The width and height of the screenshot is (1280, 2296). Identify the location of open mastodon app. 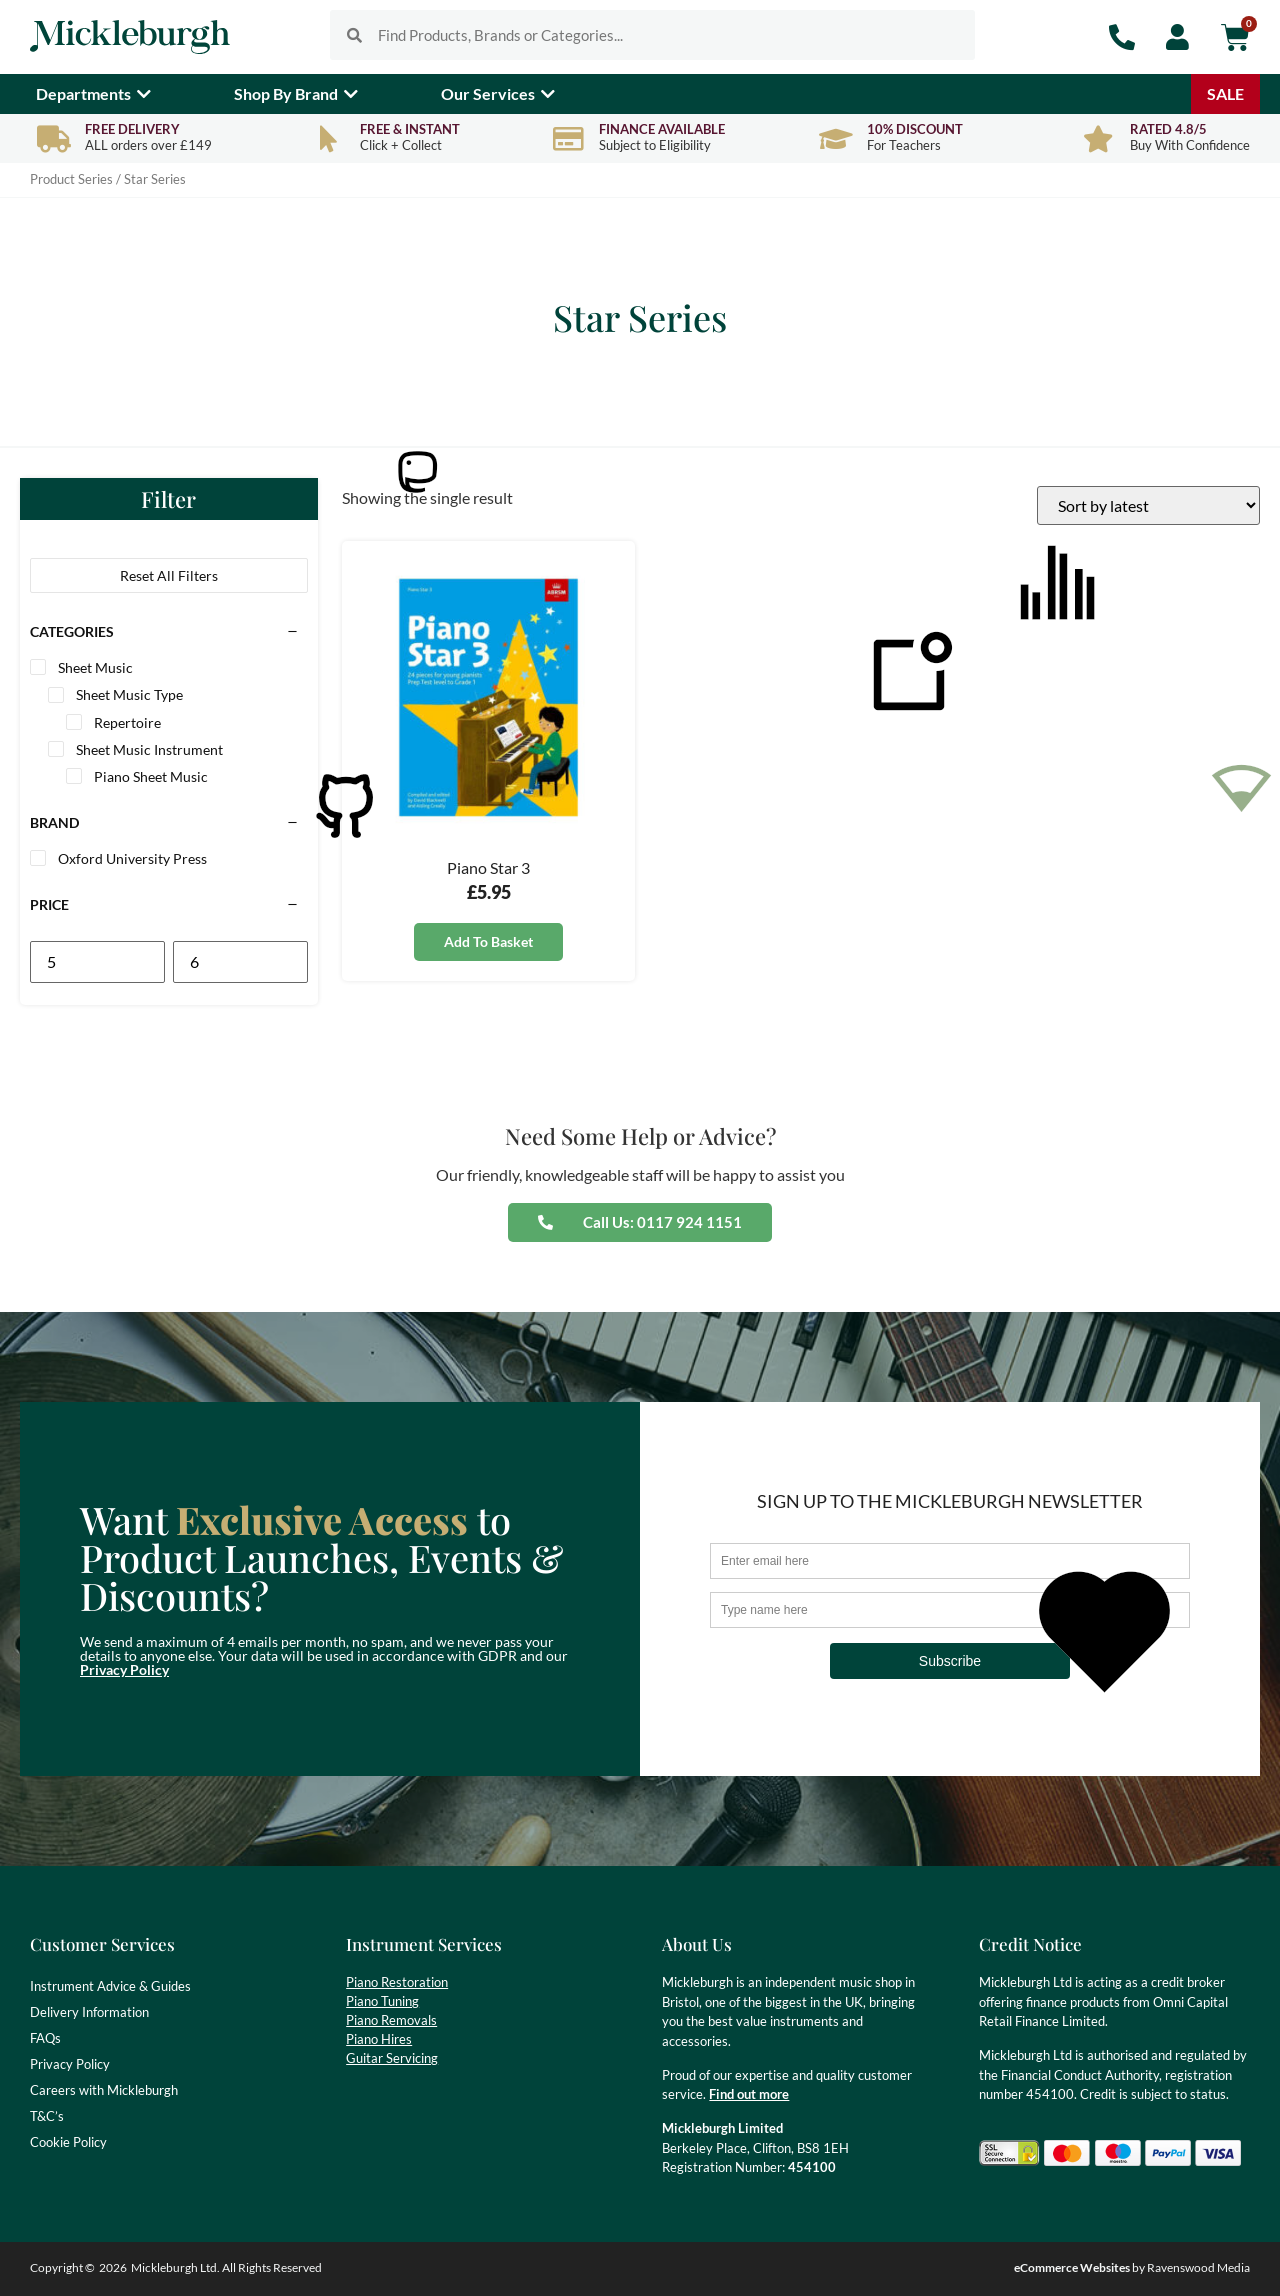
(417, 472).